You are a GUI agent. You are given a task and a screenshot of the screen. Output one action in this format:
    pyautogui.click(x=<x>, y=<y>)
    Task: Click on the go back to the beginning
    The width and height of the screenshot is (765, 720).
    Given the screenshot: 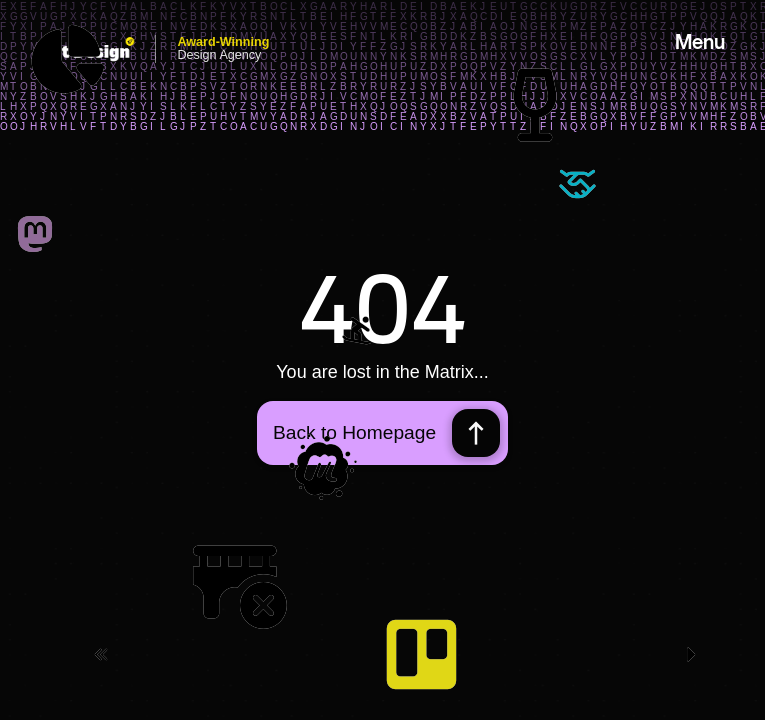 What is the action you would take?
    pyautogui.click(x=101, y=654)
    